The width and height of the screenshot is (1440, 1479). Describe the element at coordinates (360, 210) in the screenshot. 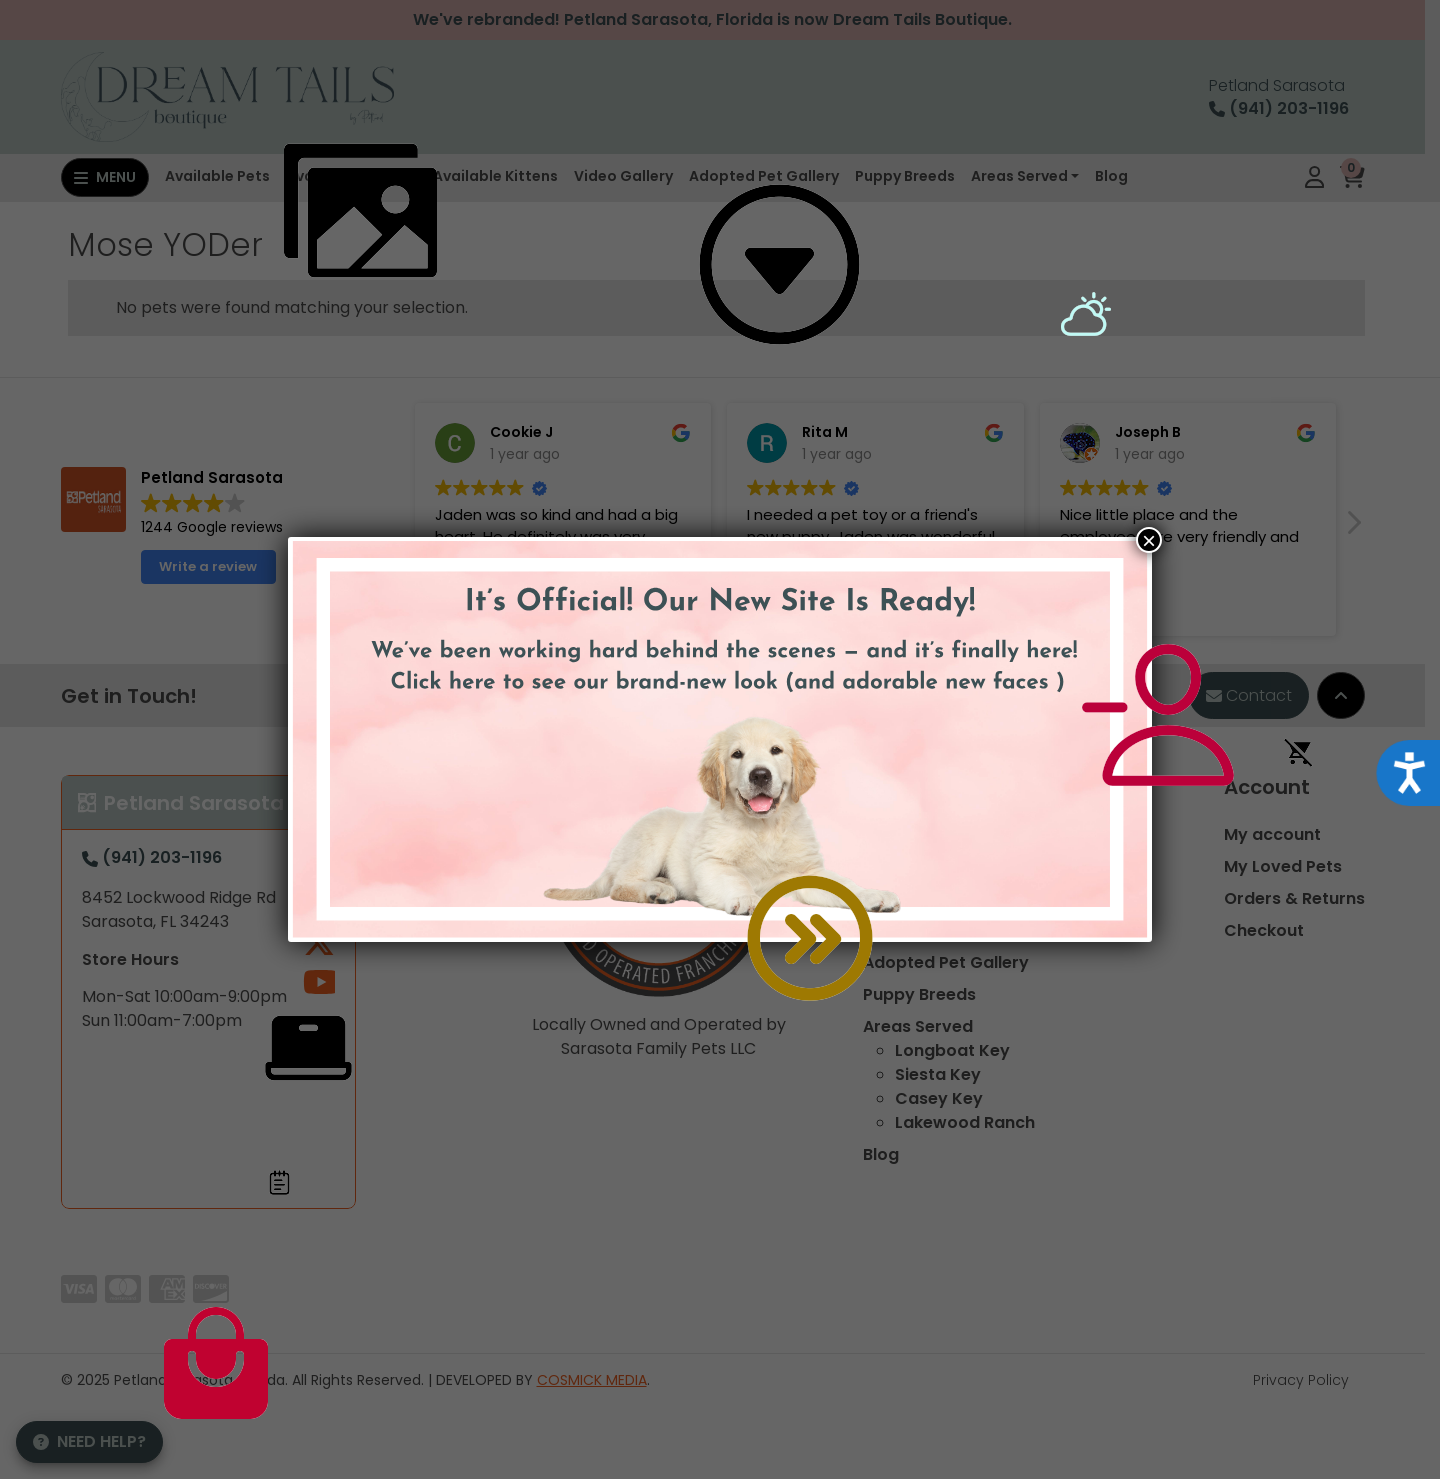

I see `view photo gallery` at that location.